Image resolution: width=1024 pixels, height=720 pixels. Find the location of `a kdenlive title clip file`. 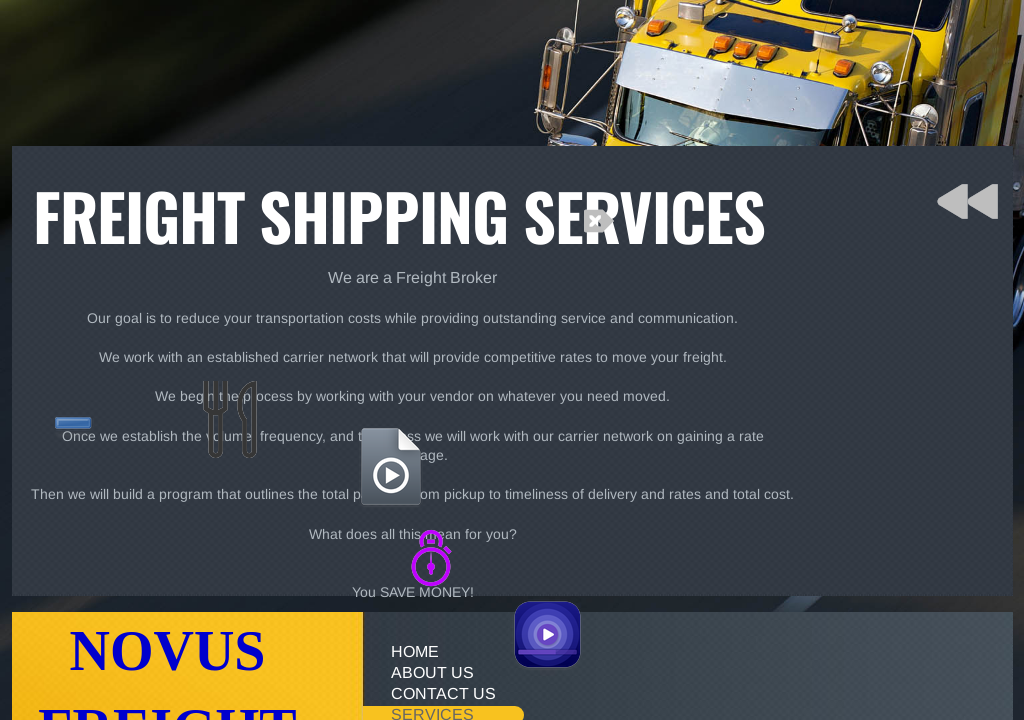

a kdenlive title clip file is located at coordinates (391, 468).